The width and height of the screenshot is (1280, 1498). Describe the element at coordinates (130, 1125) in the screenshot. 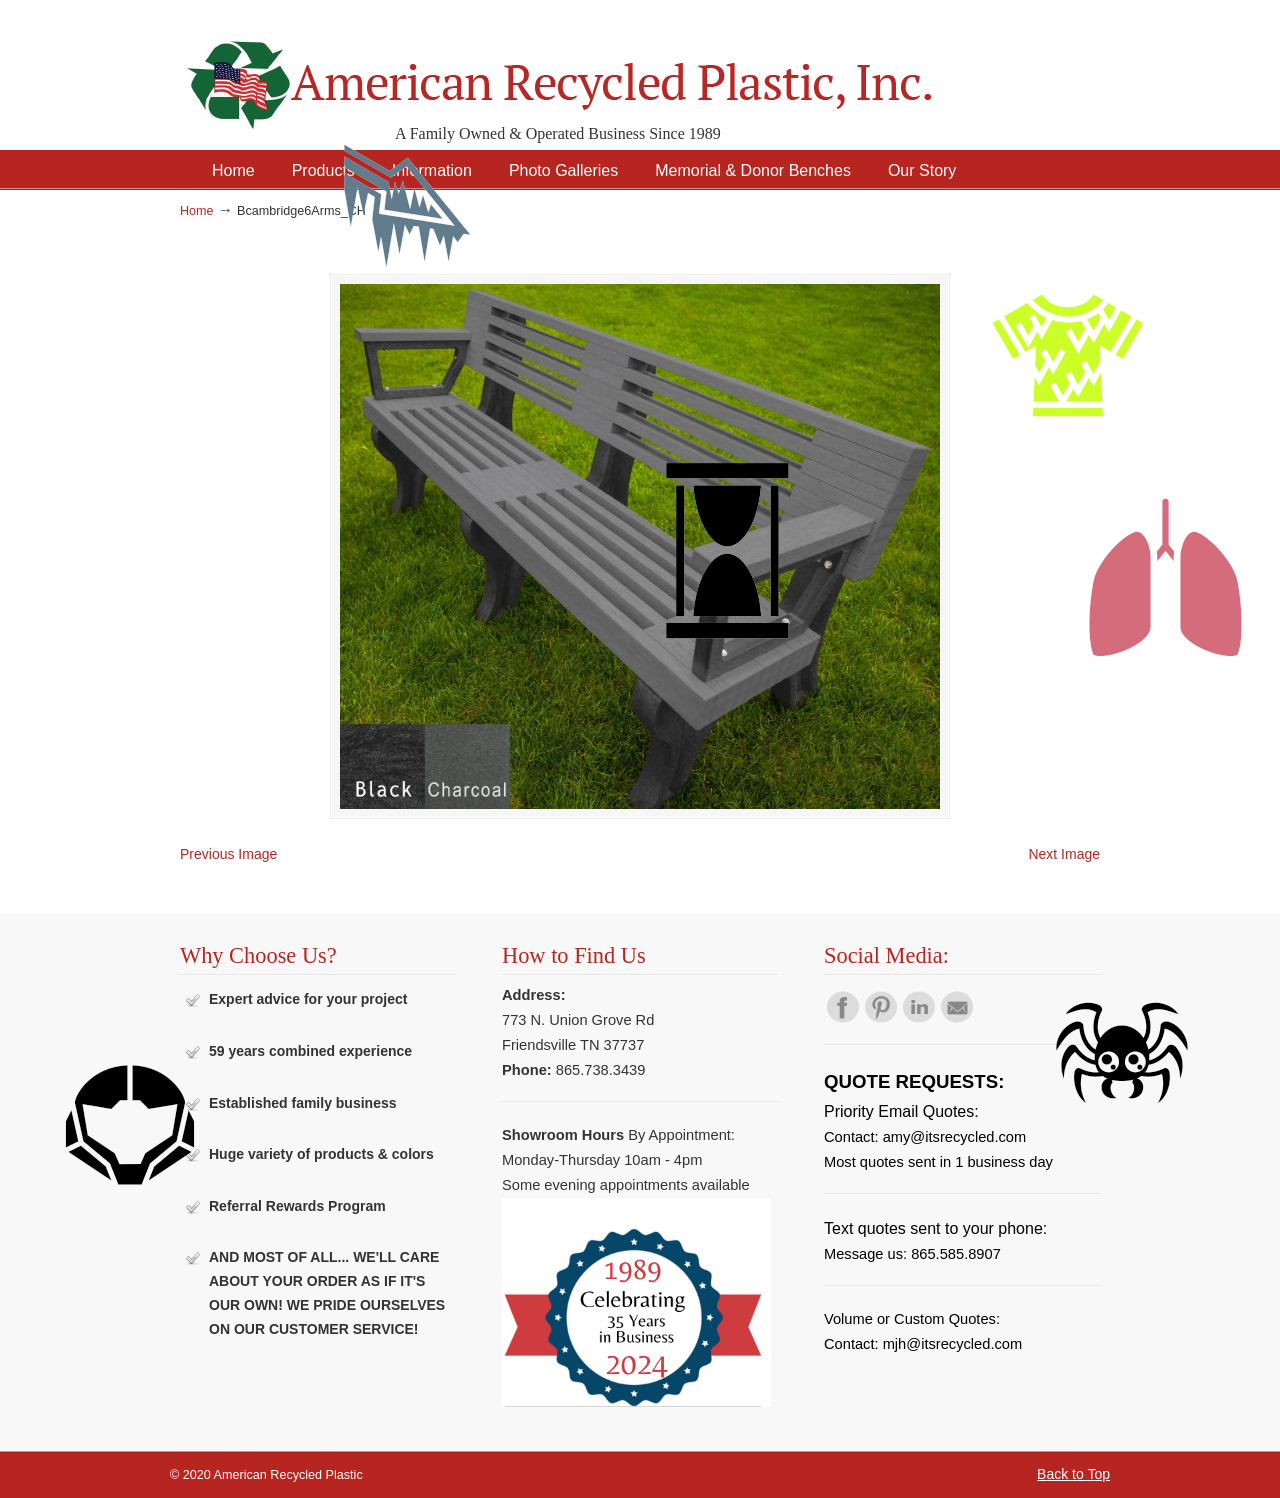

I see `launch Metroid or Samus-themed game content` at that location.